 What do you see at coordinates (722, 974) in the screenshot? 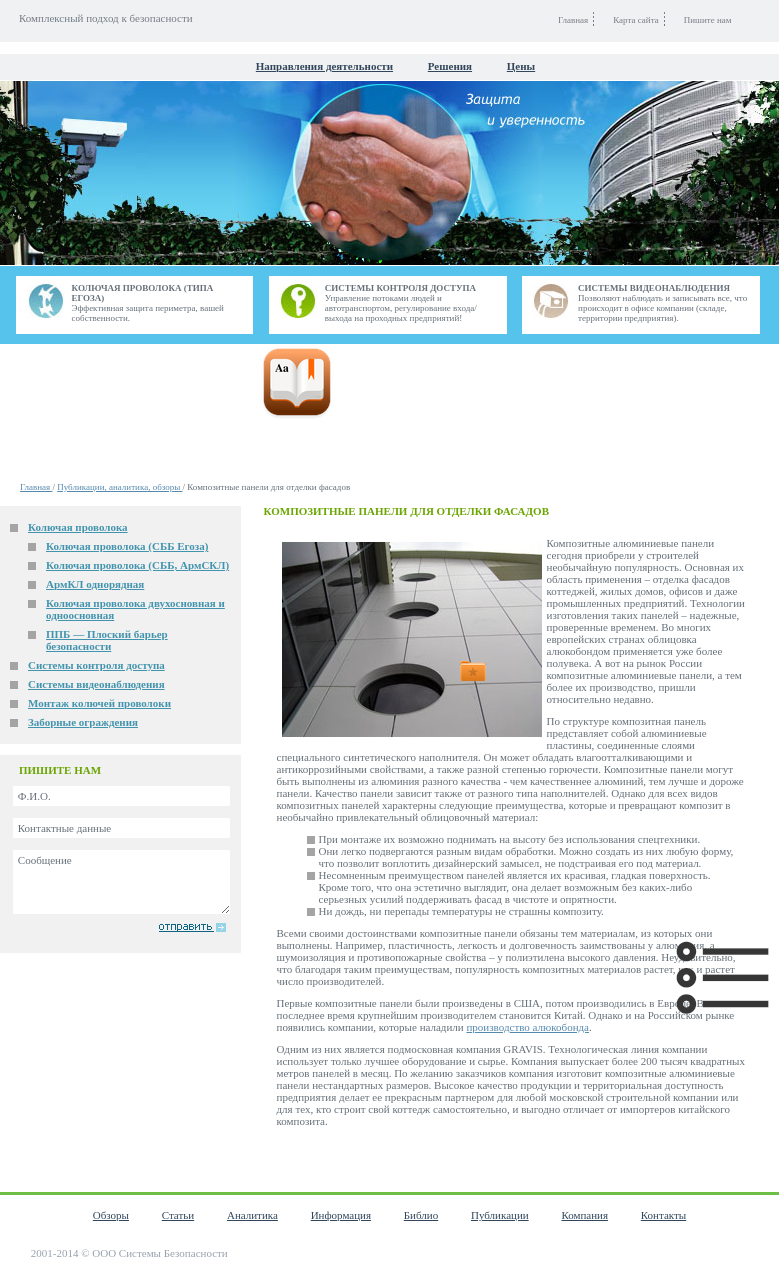
I see `view task list or to-do items` at bounding box center [722, 974].